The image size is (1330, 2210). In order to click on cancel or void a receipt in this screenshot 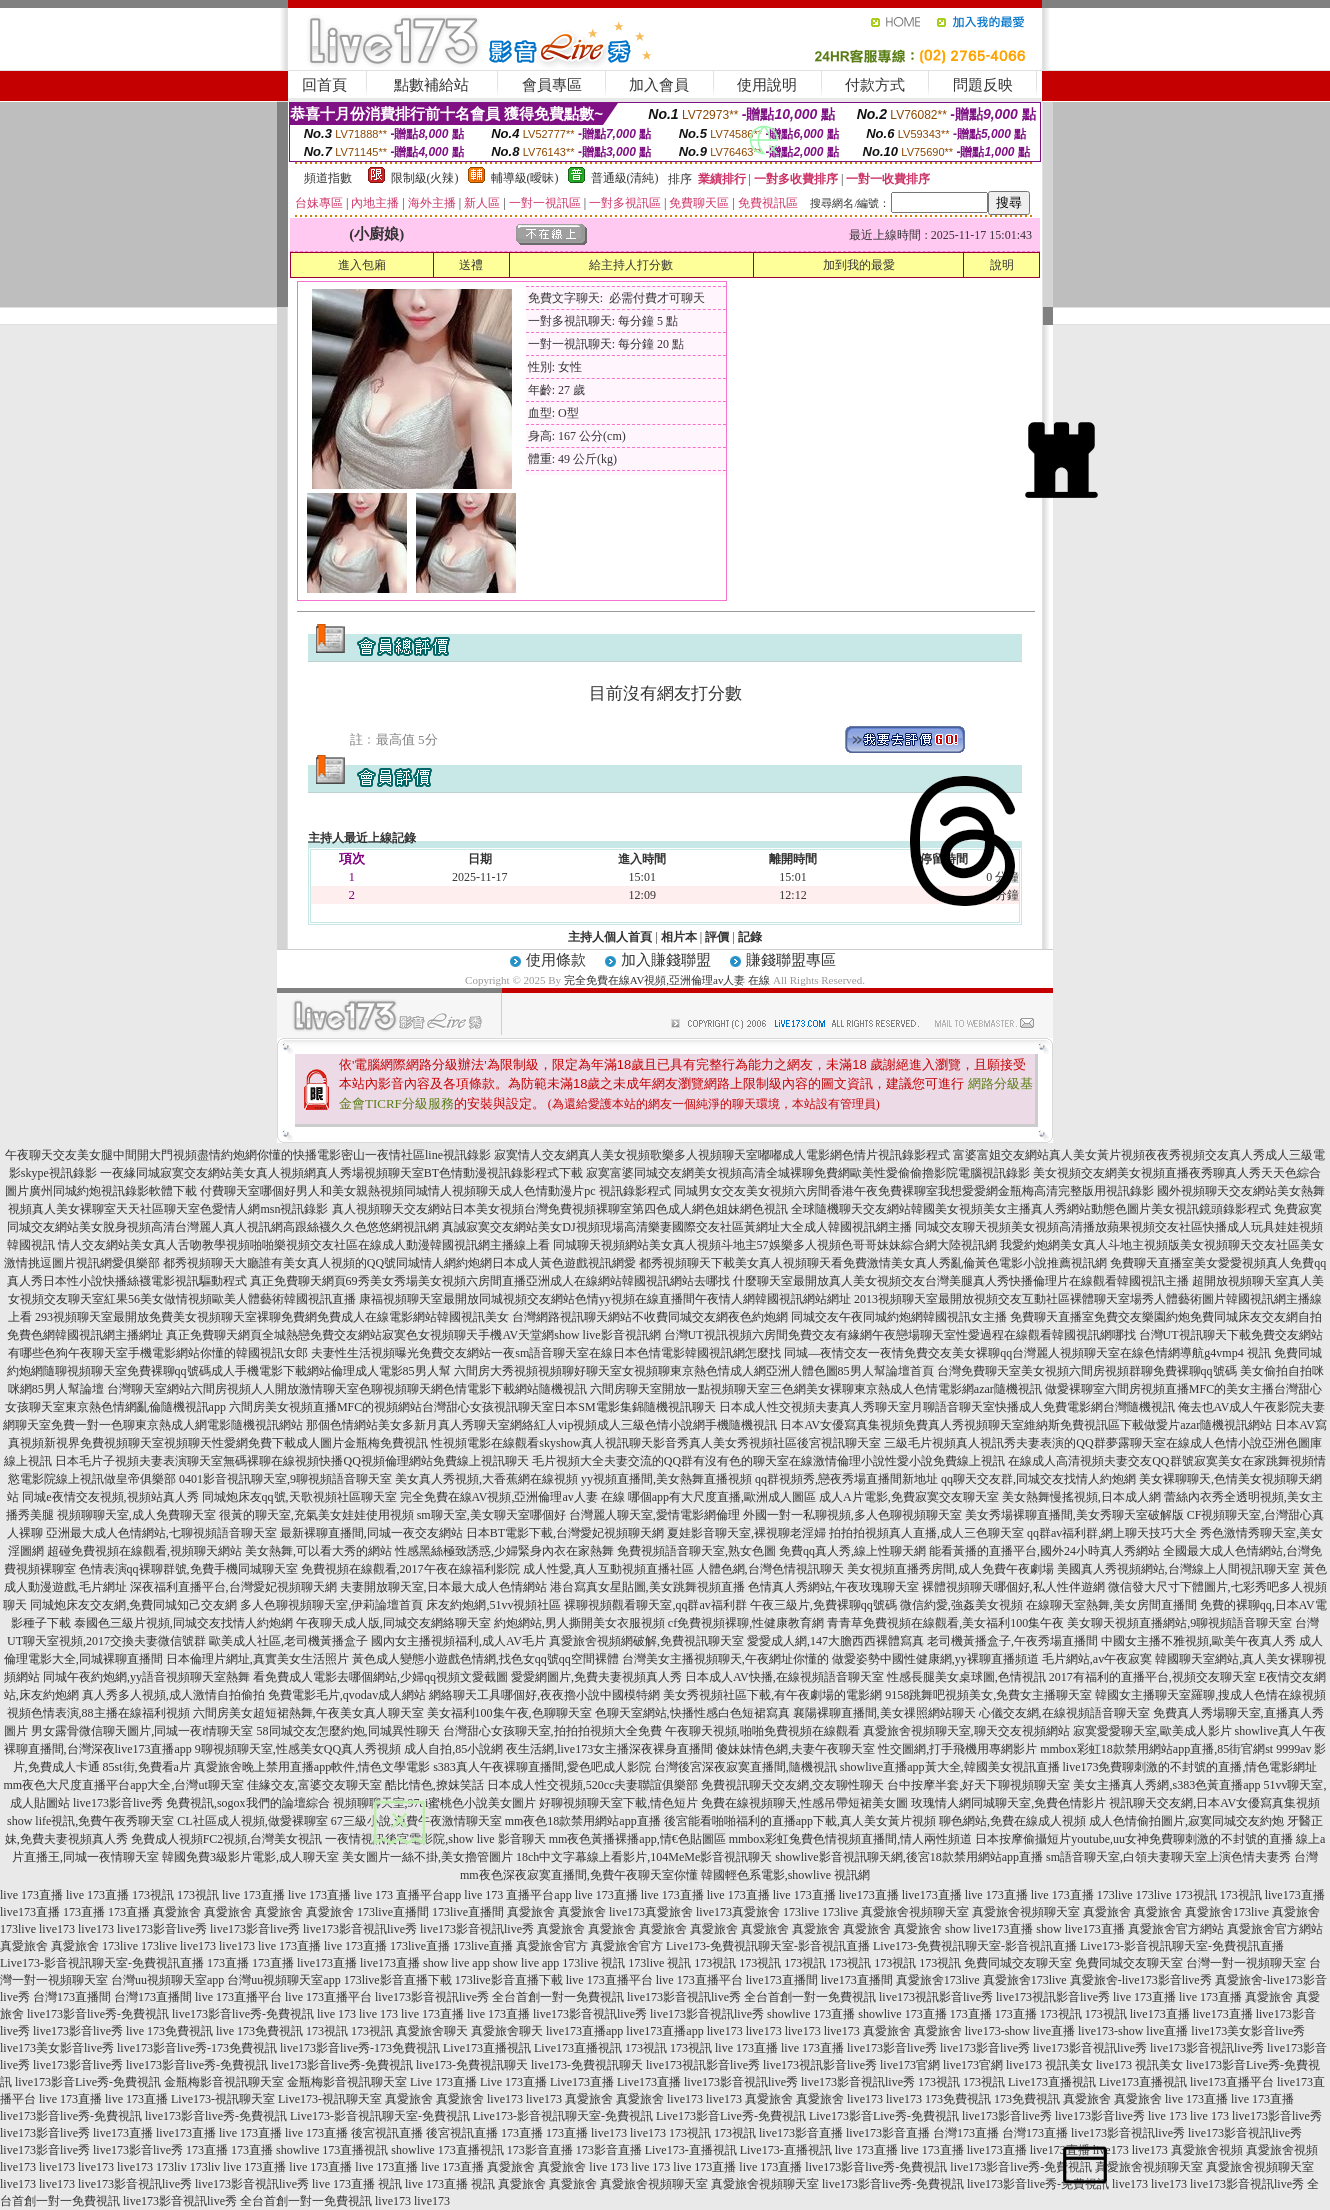, I will do `click(399, 1822)`.